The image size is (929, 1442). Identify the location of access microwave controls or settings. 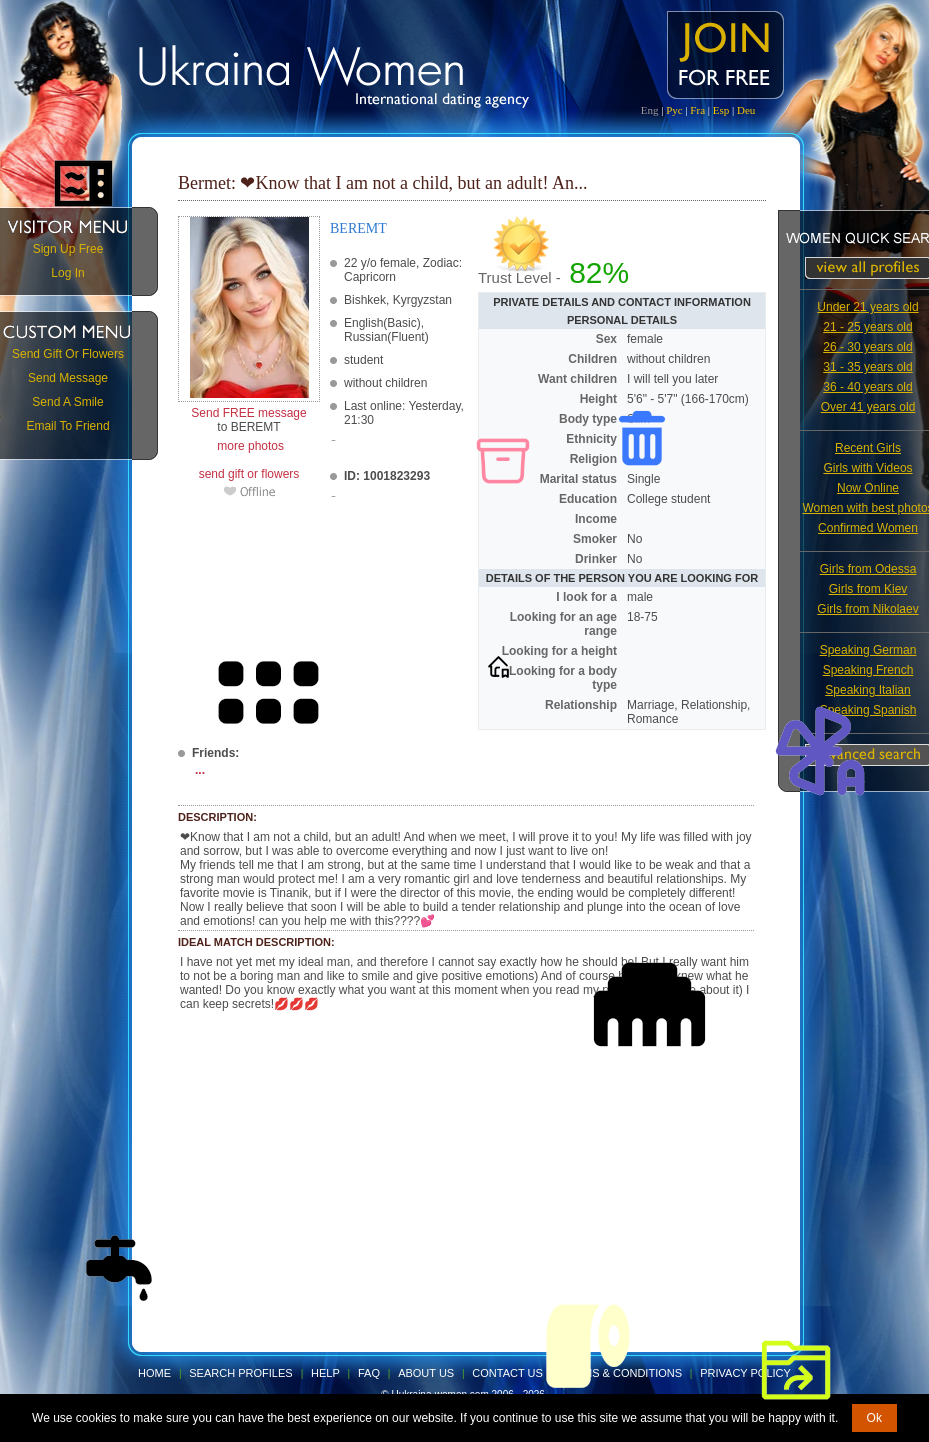
(83, 183).